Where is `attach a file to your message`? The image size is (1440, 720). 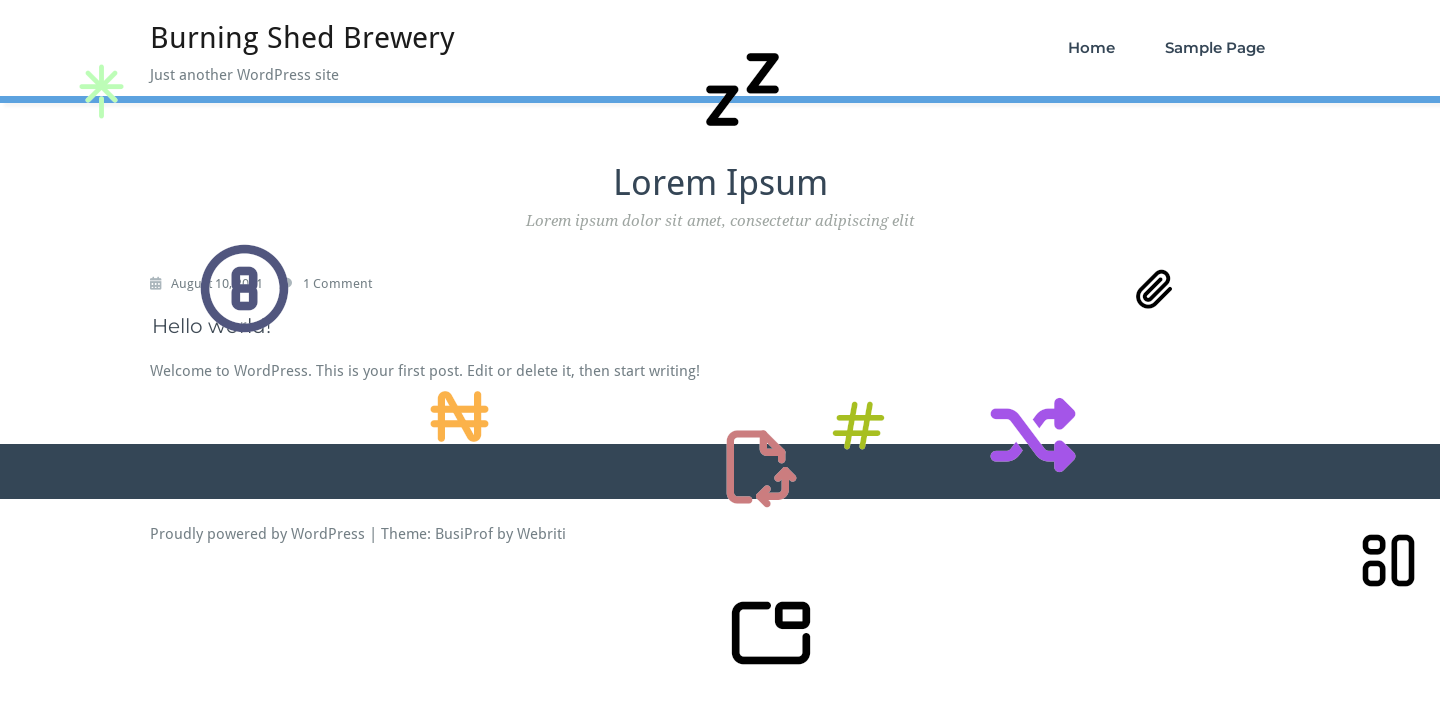 attach a file to your message is located at coordinates (1153, 288).